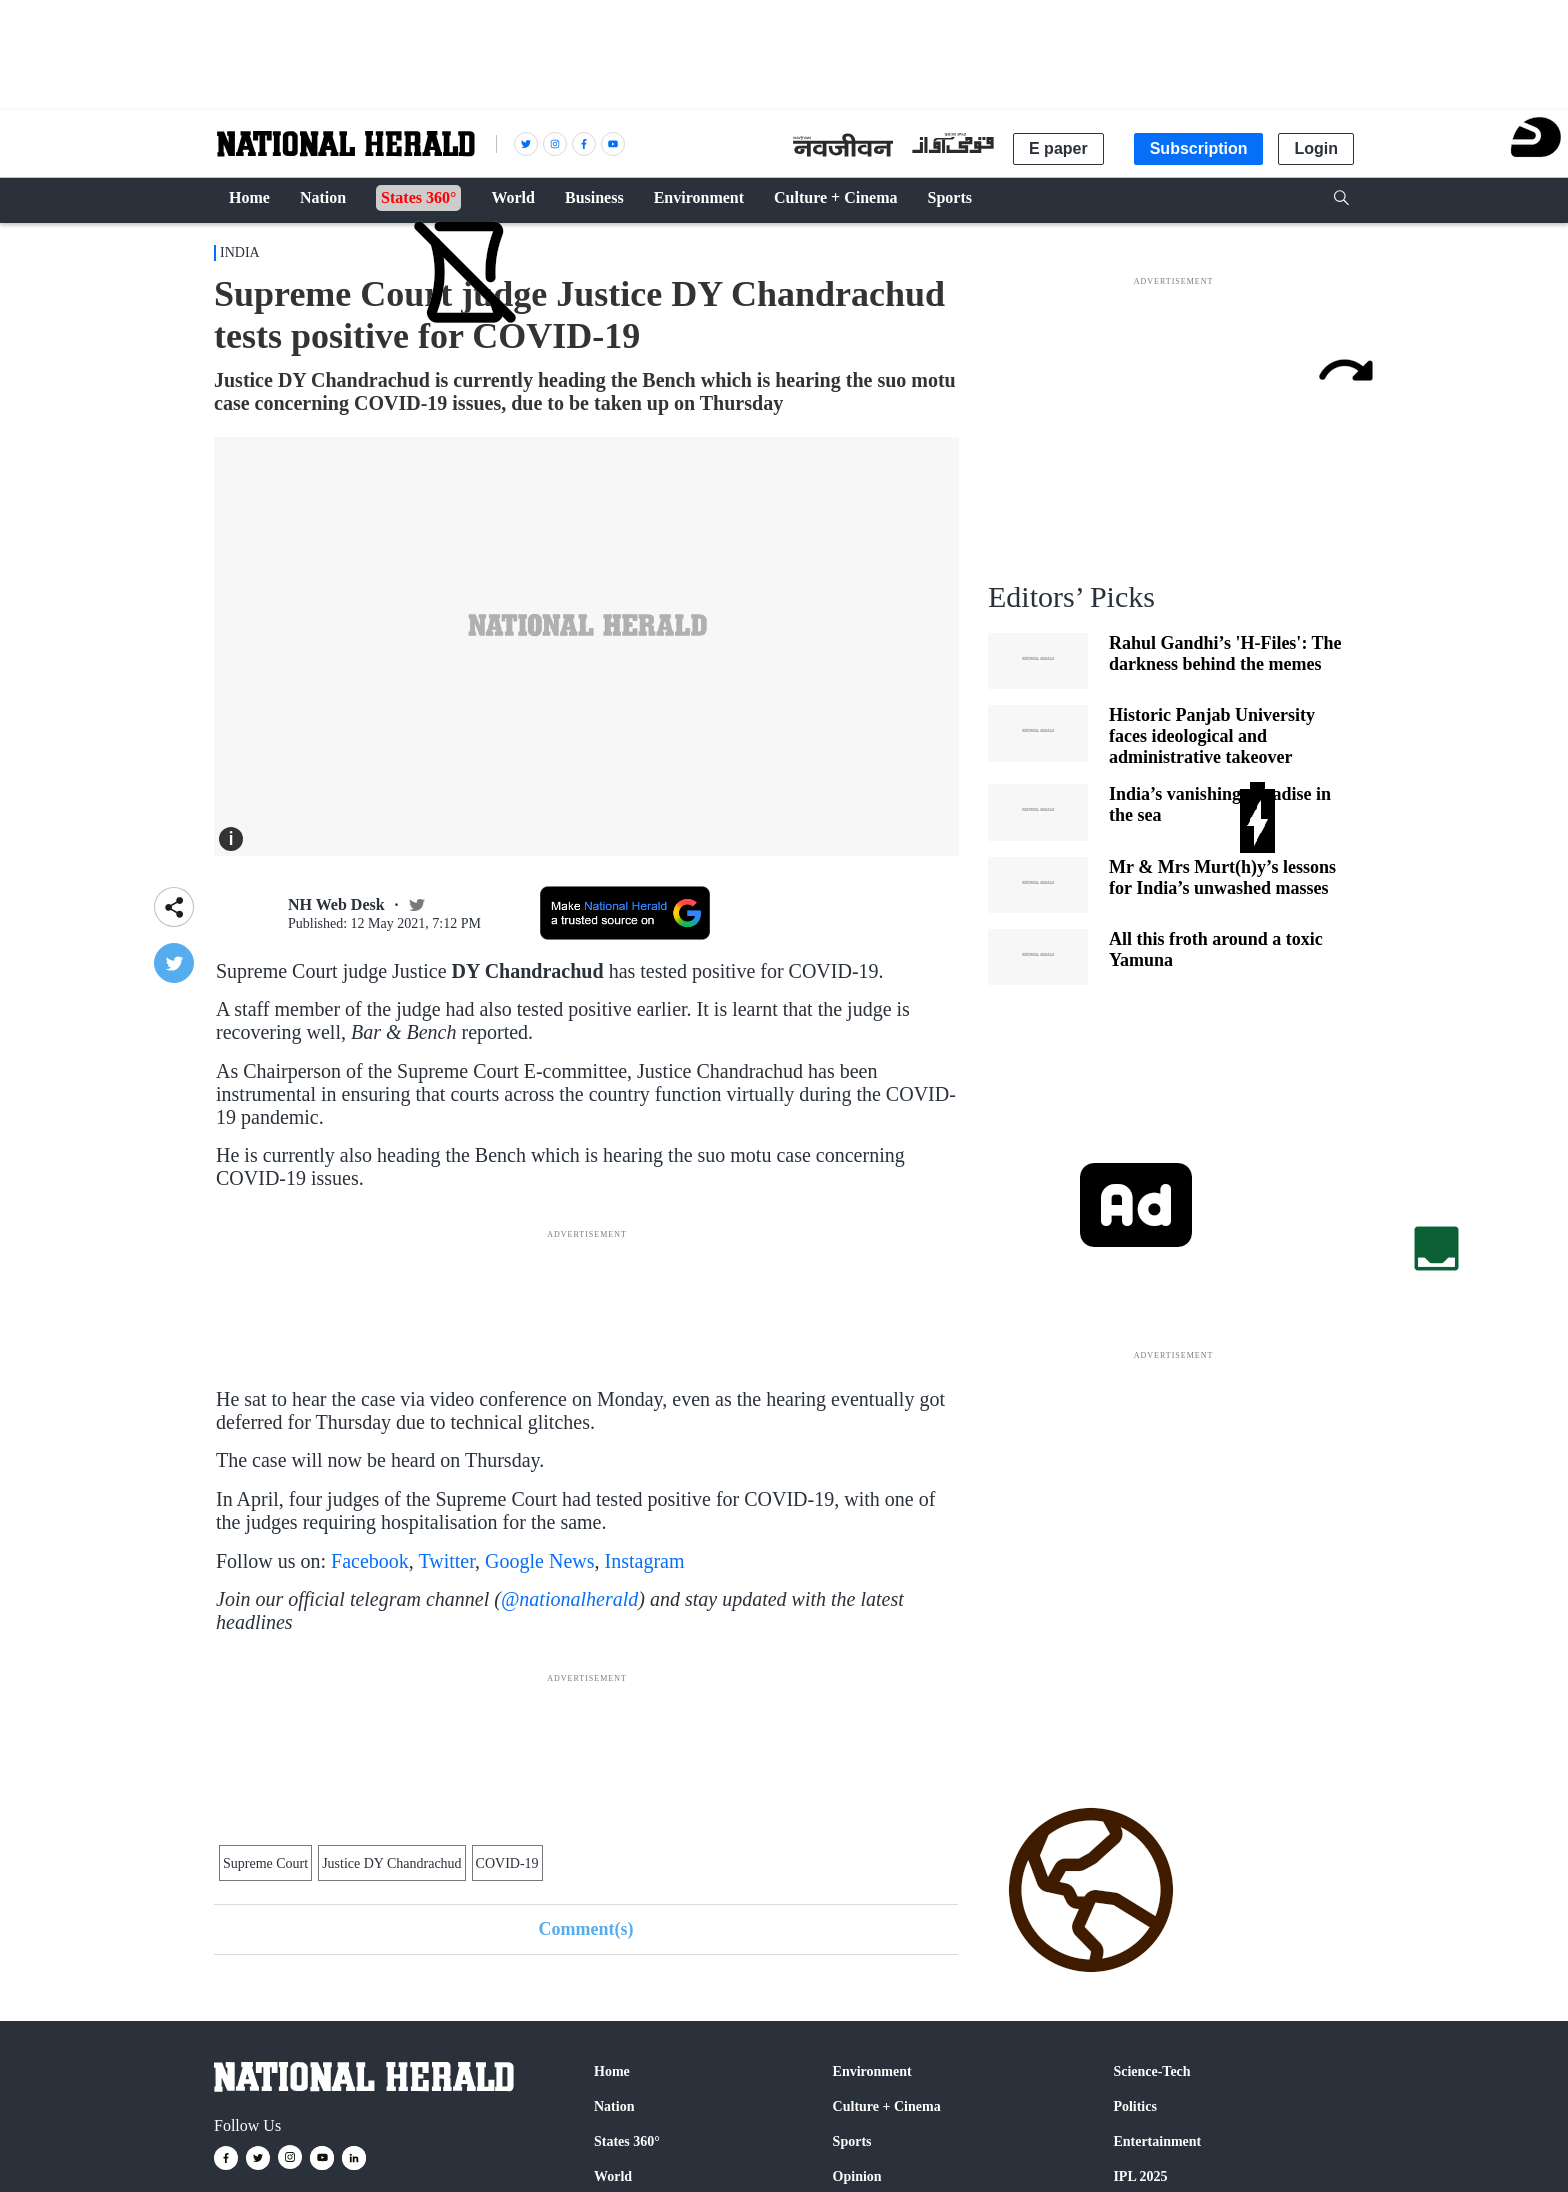 The height and width of the screenshot is (2192, 1568). I want to click on access motorsports or racing content, so click(1536, 137).